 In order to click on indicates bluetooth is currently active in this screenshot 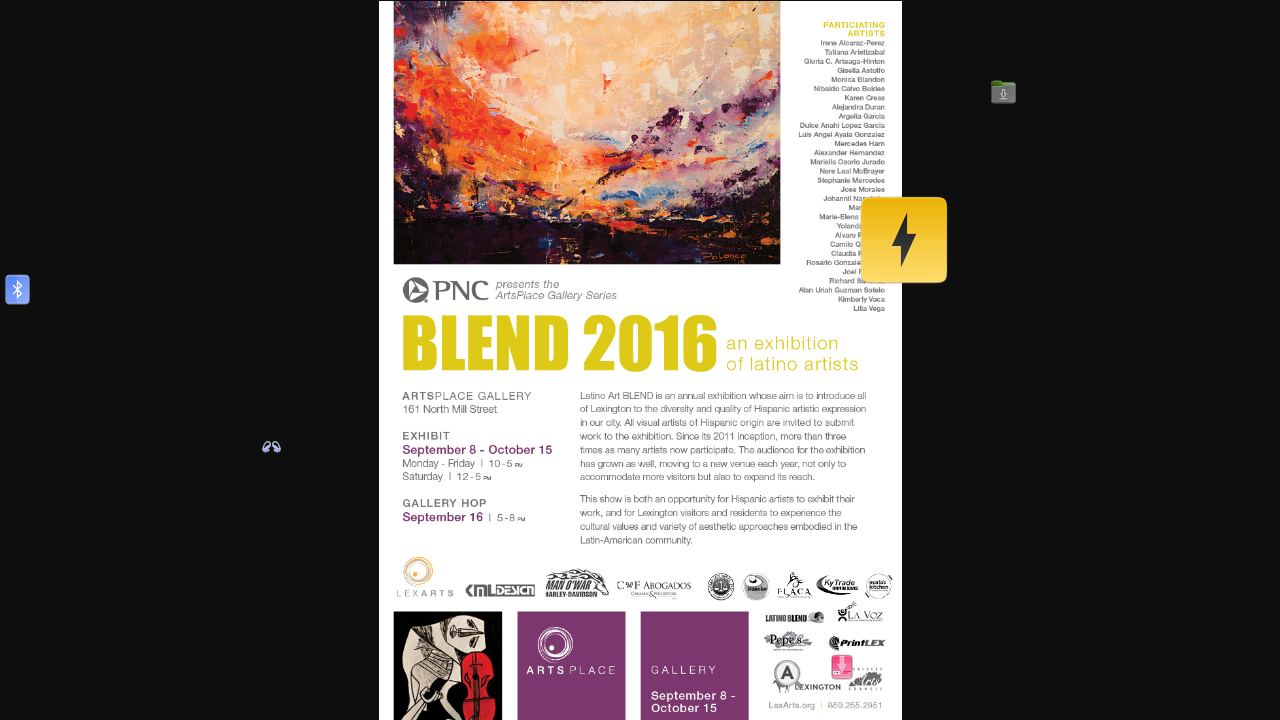, I will do `click(17, 289)`.